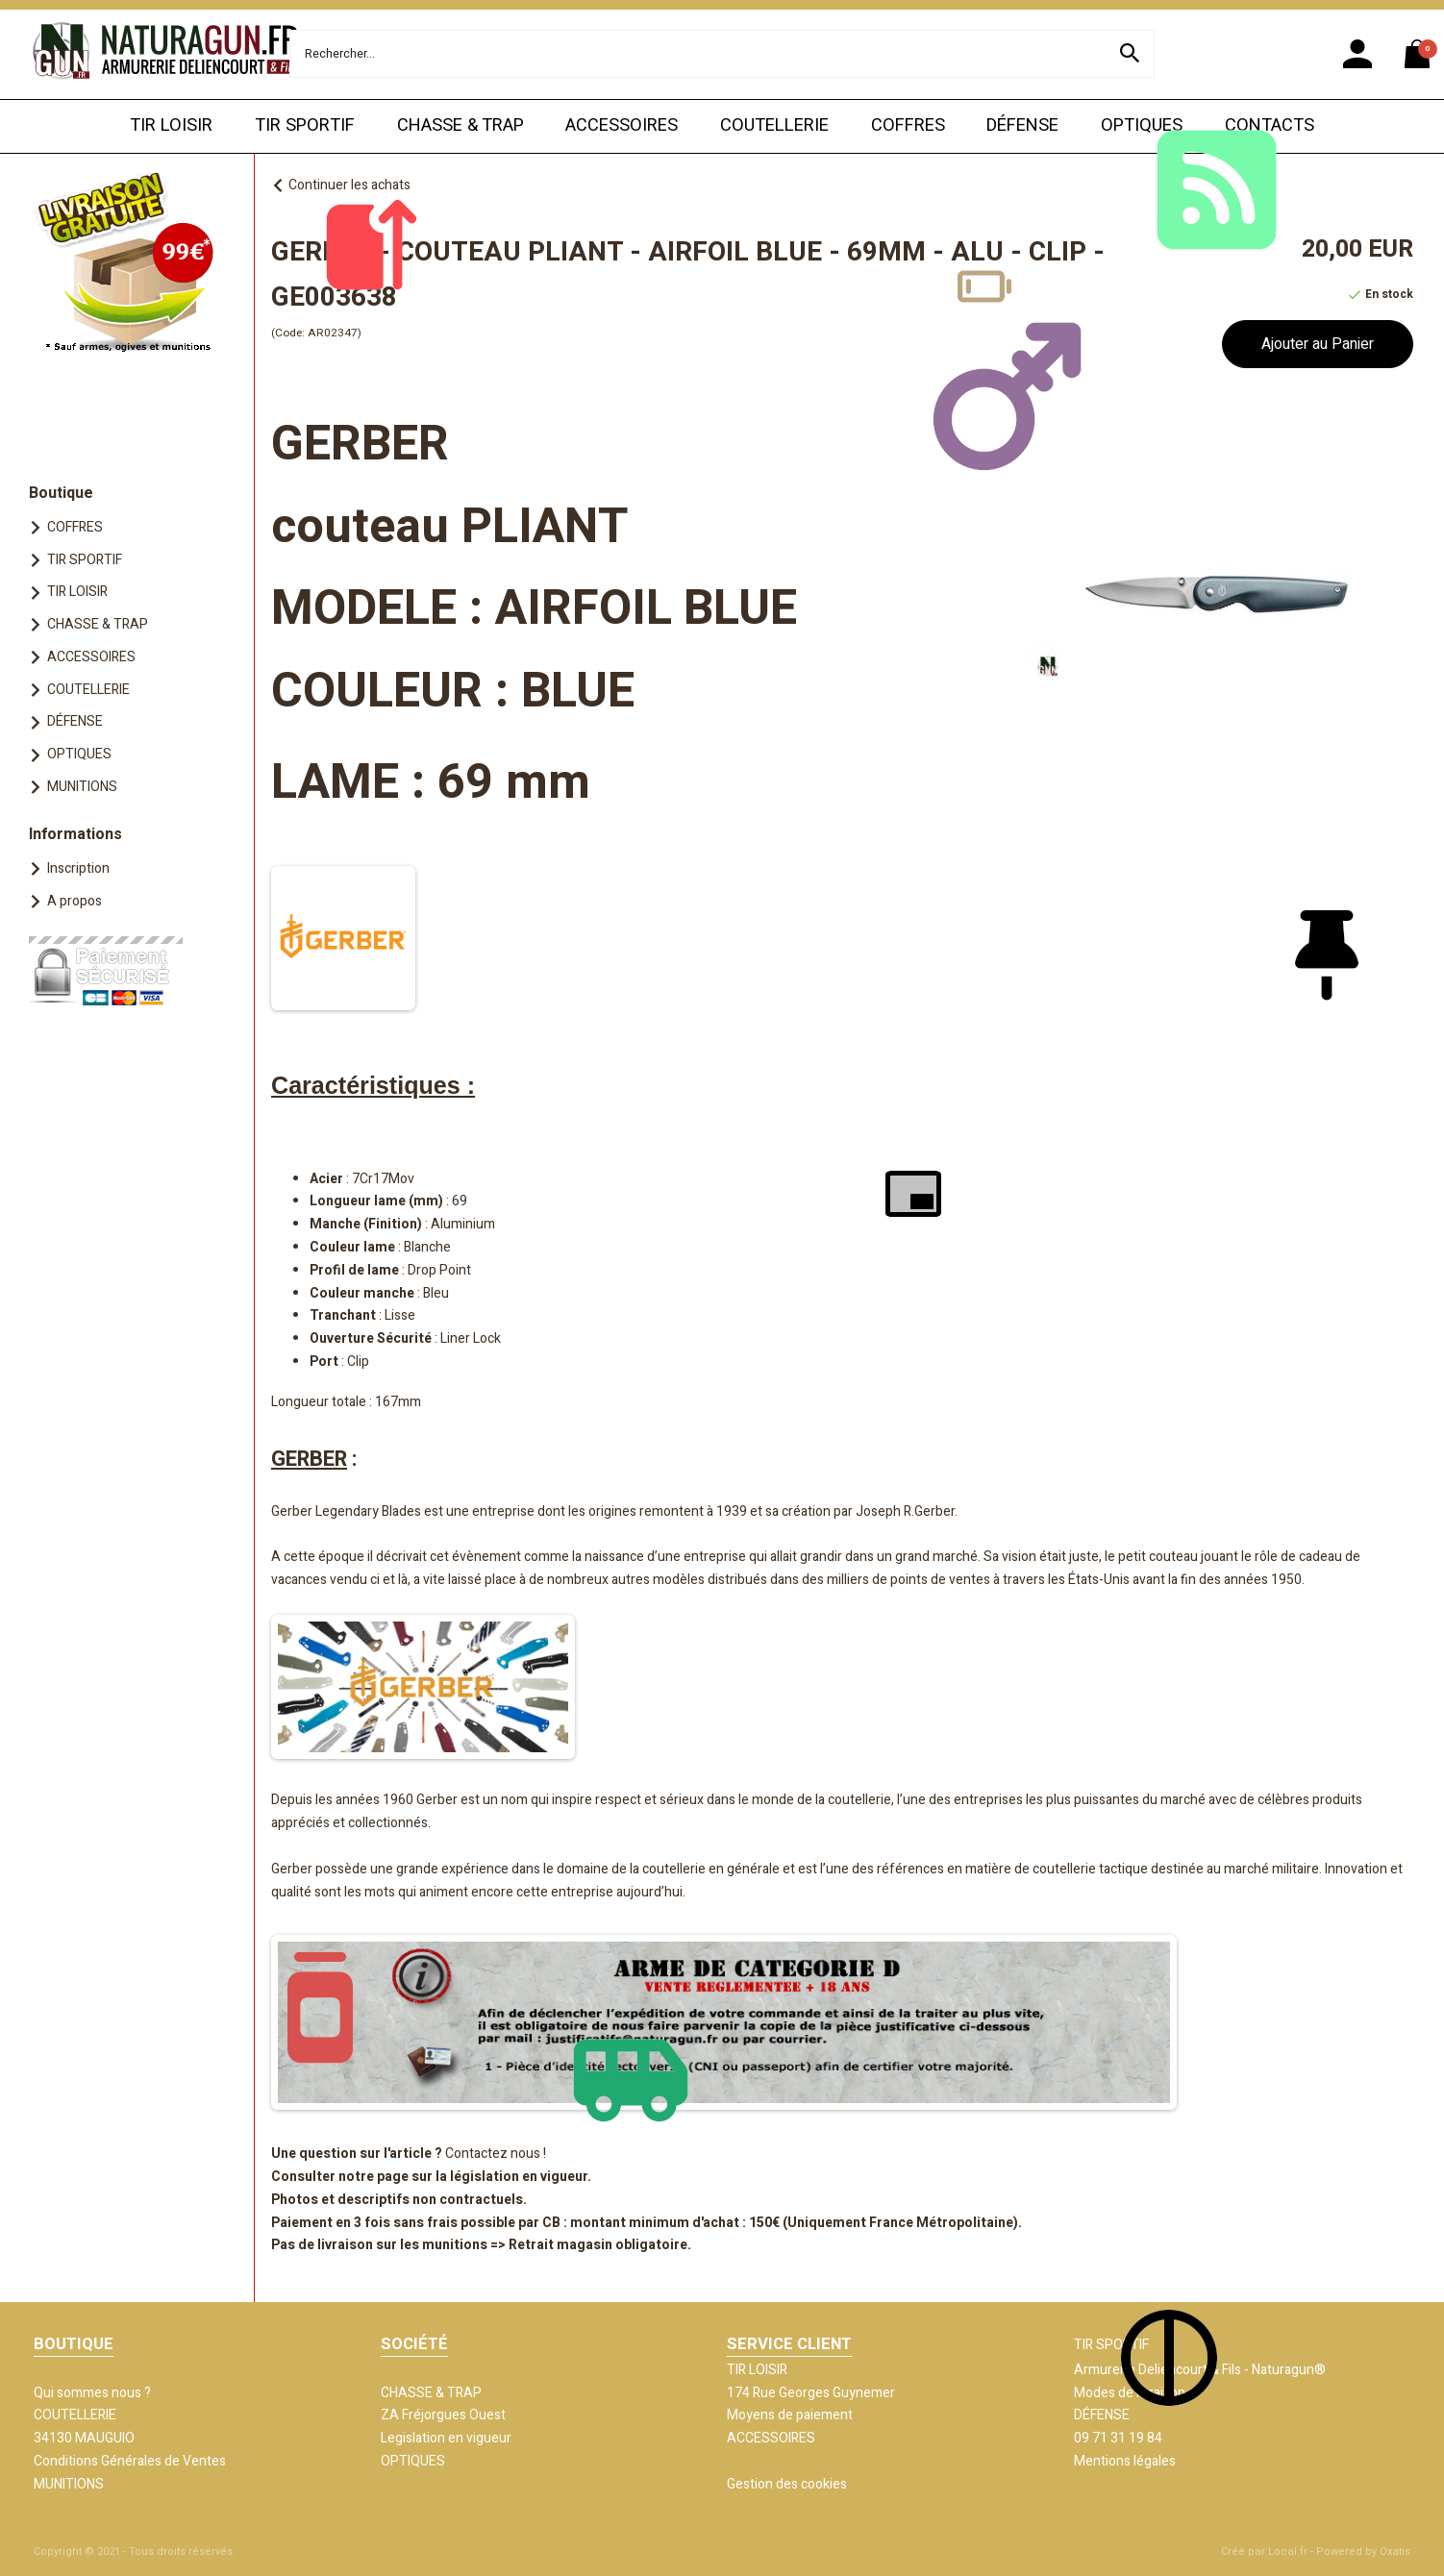 The height and width of the screenshot is (2576, 1444). Describe the element at coordinates (998, 406) in the screenshot. I see `indicates male gender or sex option` at that location.